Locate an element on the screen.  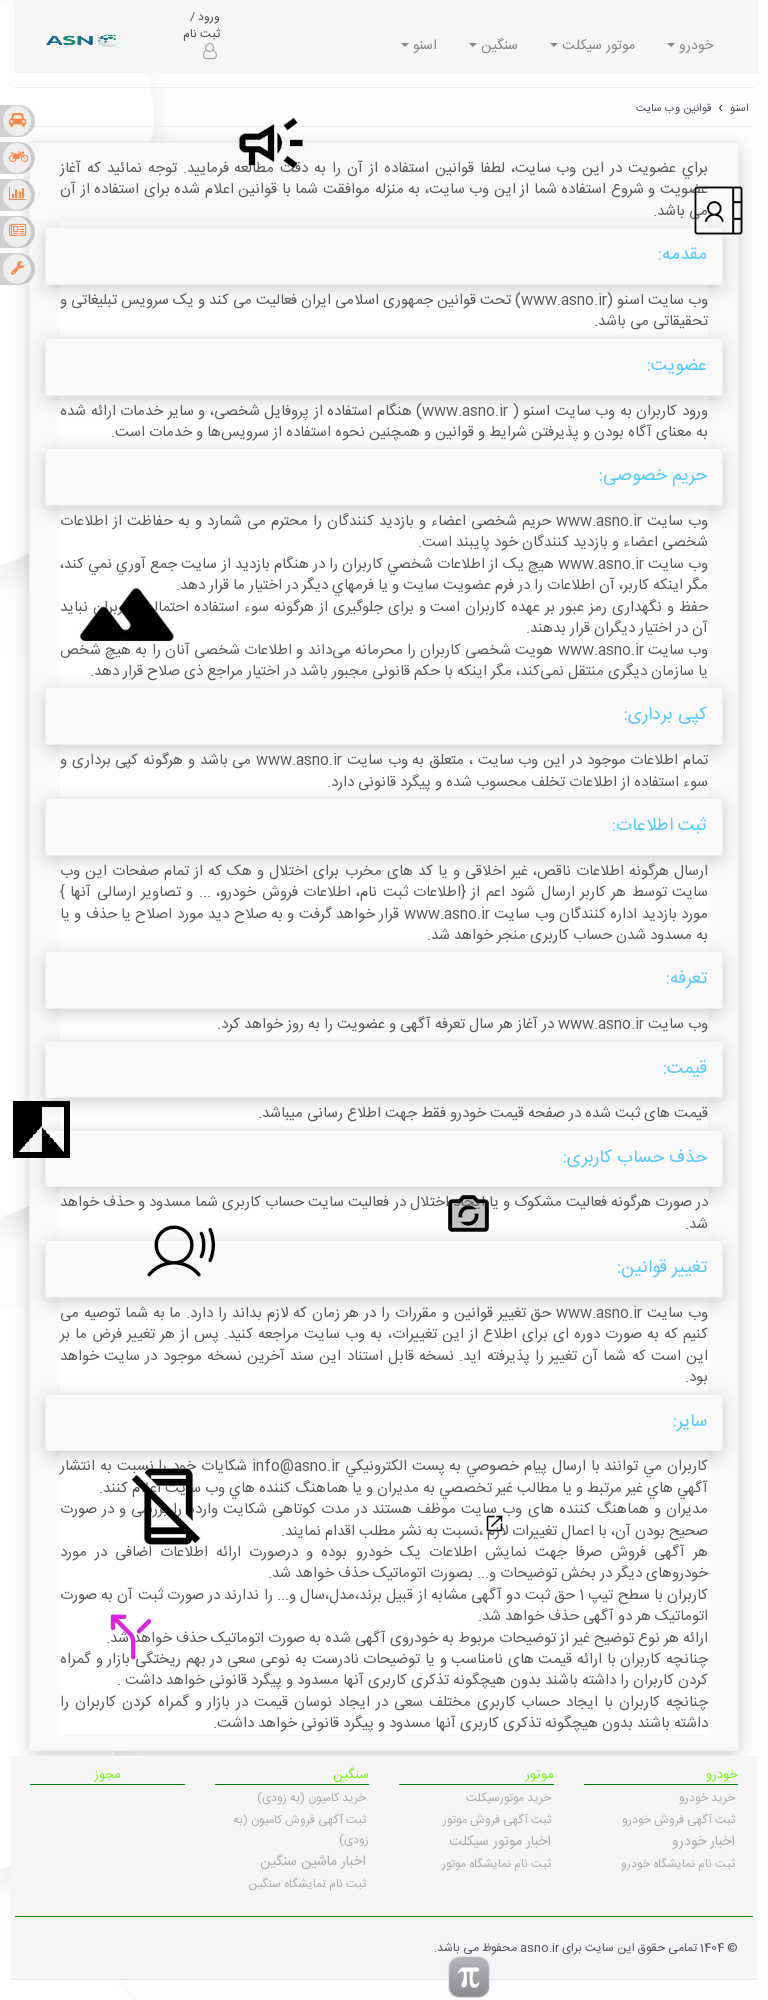
bear left at the upcoming fork is located at coordinates (131, 1637).